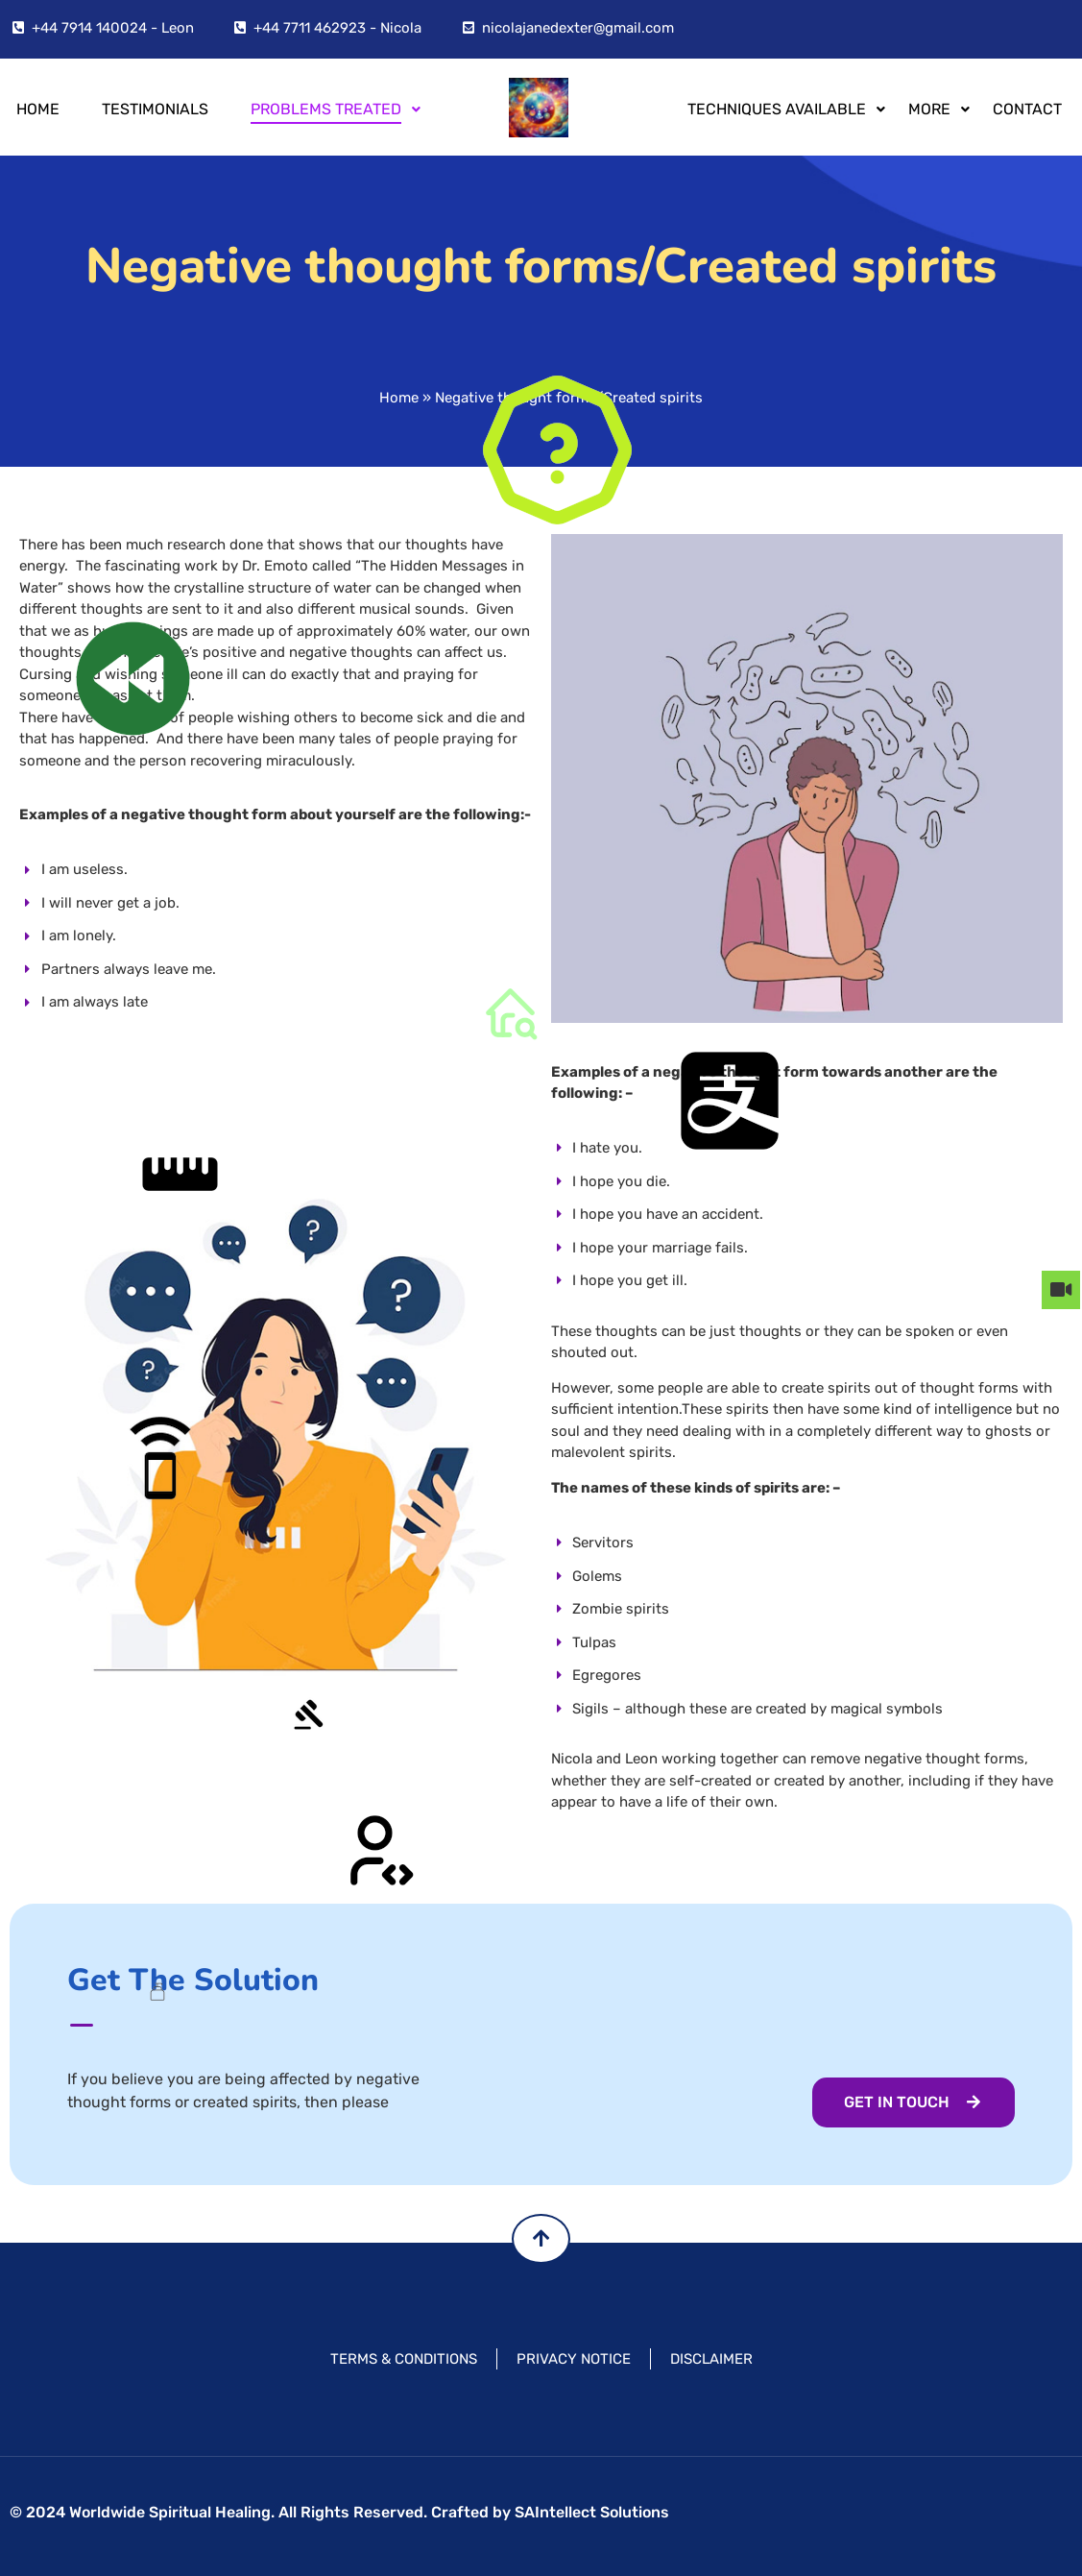 The height and width of the screenshot is (2576, 1082). Describe the element at coordinates (160, 1460) in the screenshot. I see `enable speakerphone mode during a call` at that location.